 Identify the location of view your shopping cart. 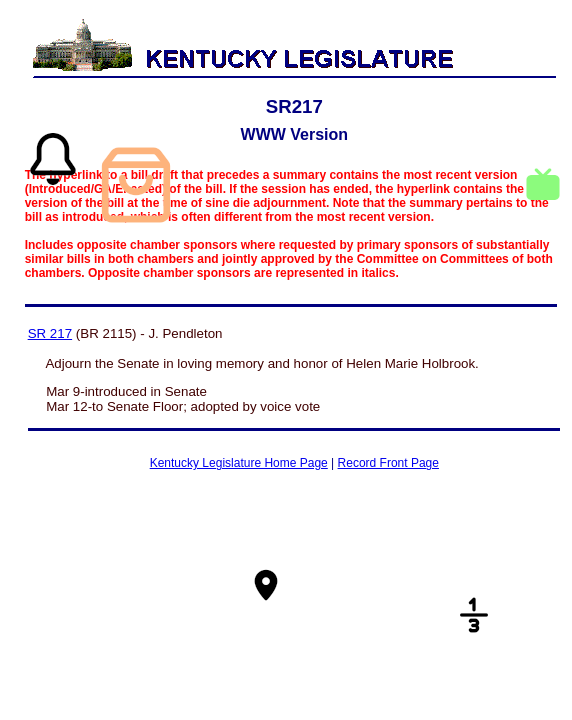
(136, 185).